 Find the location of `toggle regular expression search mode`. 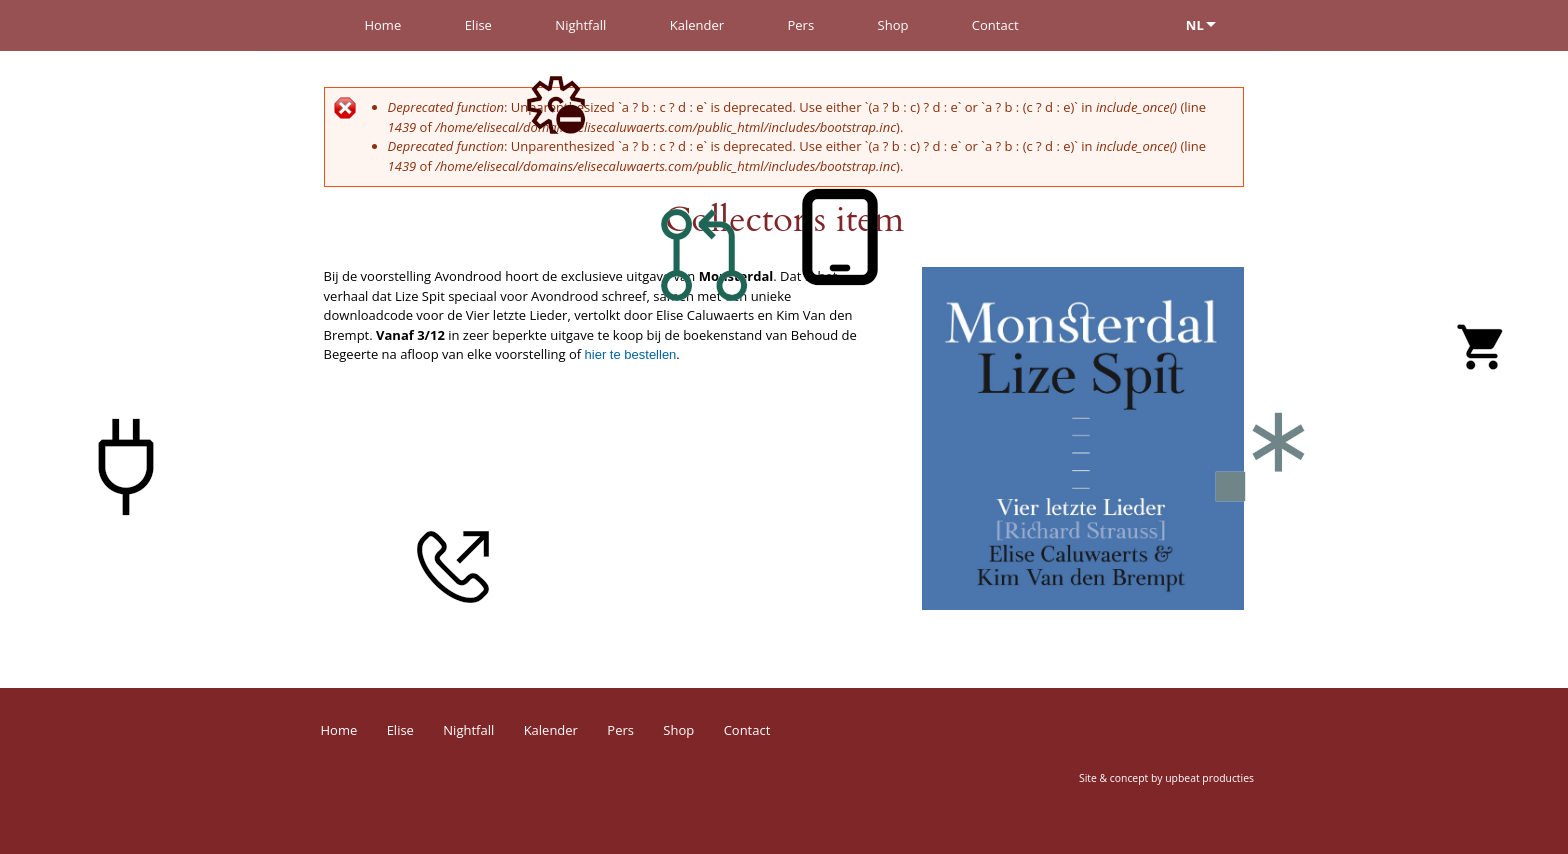

toggle regular expression search mode is located at coordinates (1260, 457).